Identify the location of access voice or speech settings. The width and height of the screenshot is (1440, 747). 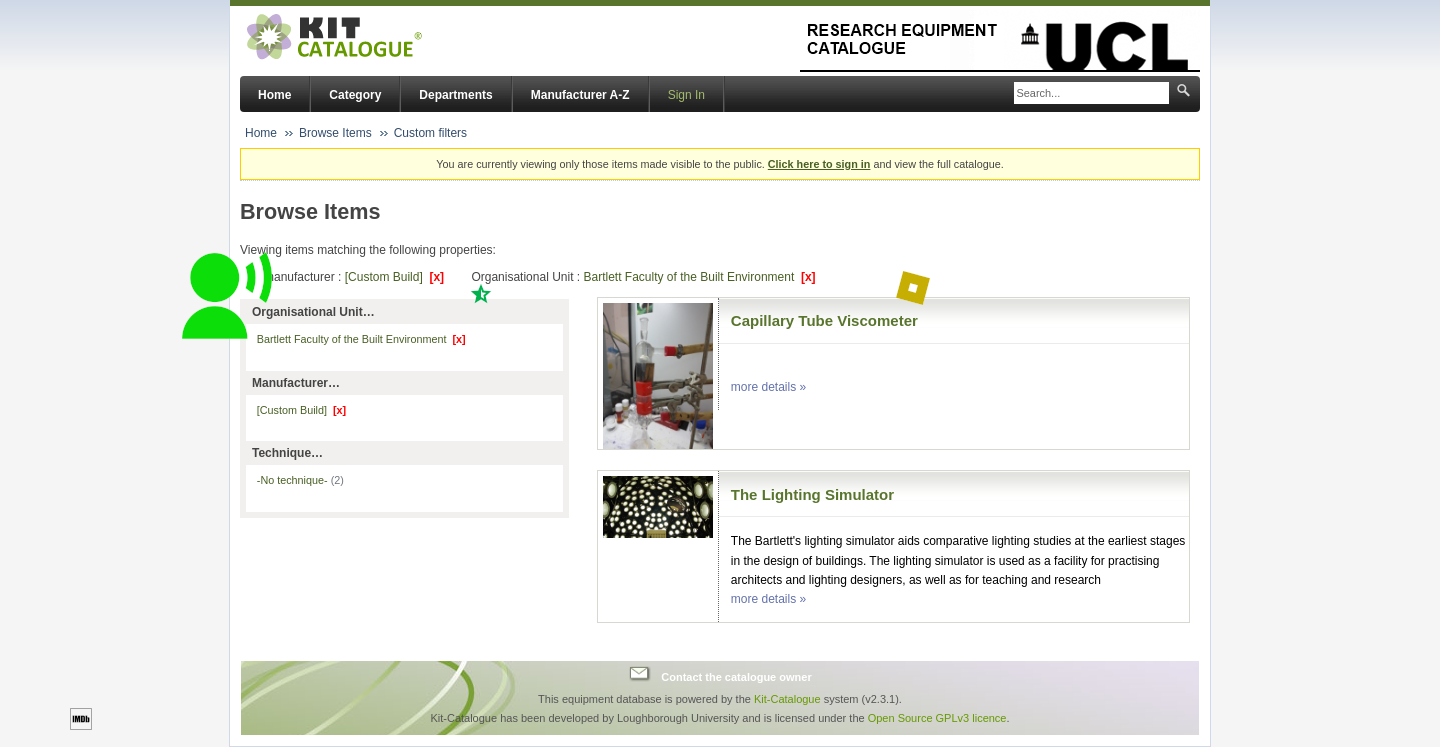
(227, 298).